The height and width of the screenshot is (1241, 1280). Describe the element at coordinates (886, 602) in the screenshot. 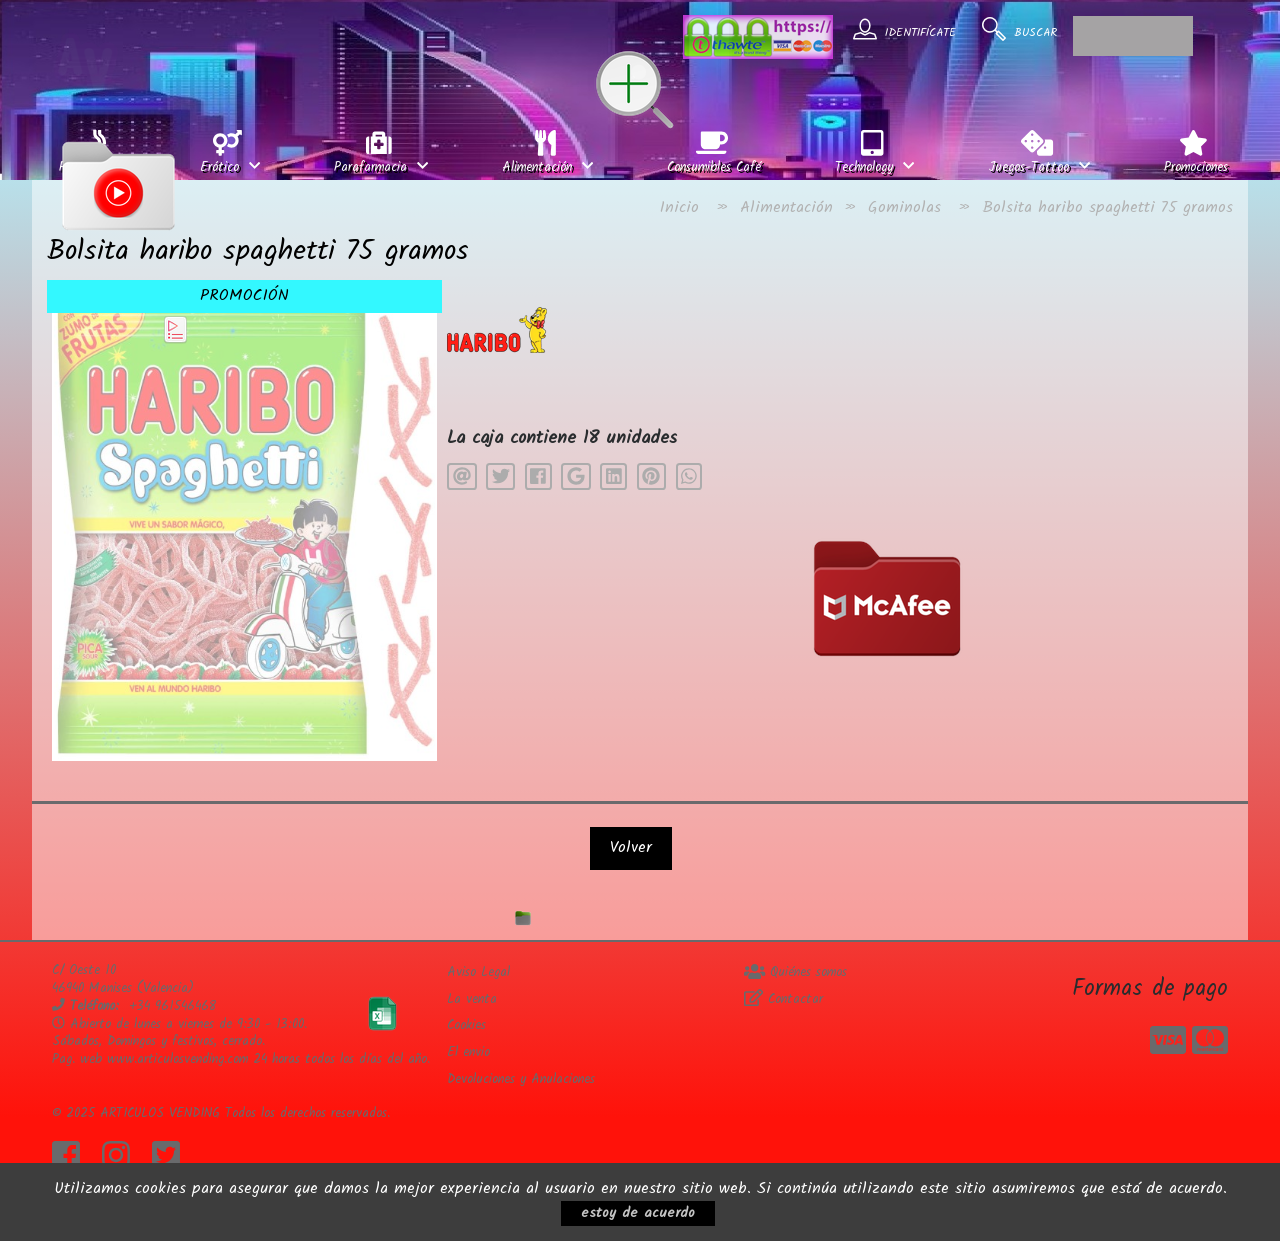

I see `folder containing McAfee antivirus files` at that location.